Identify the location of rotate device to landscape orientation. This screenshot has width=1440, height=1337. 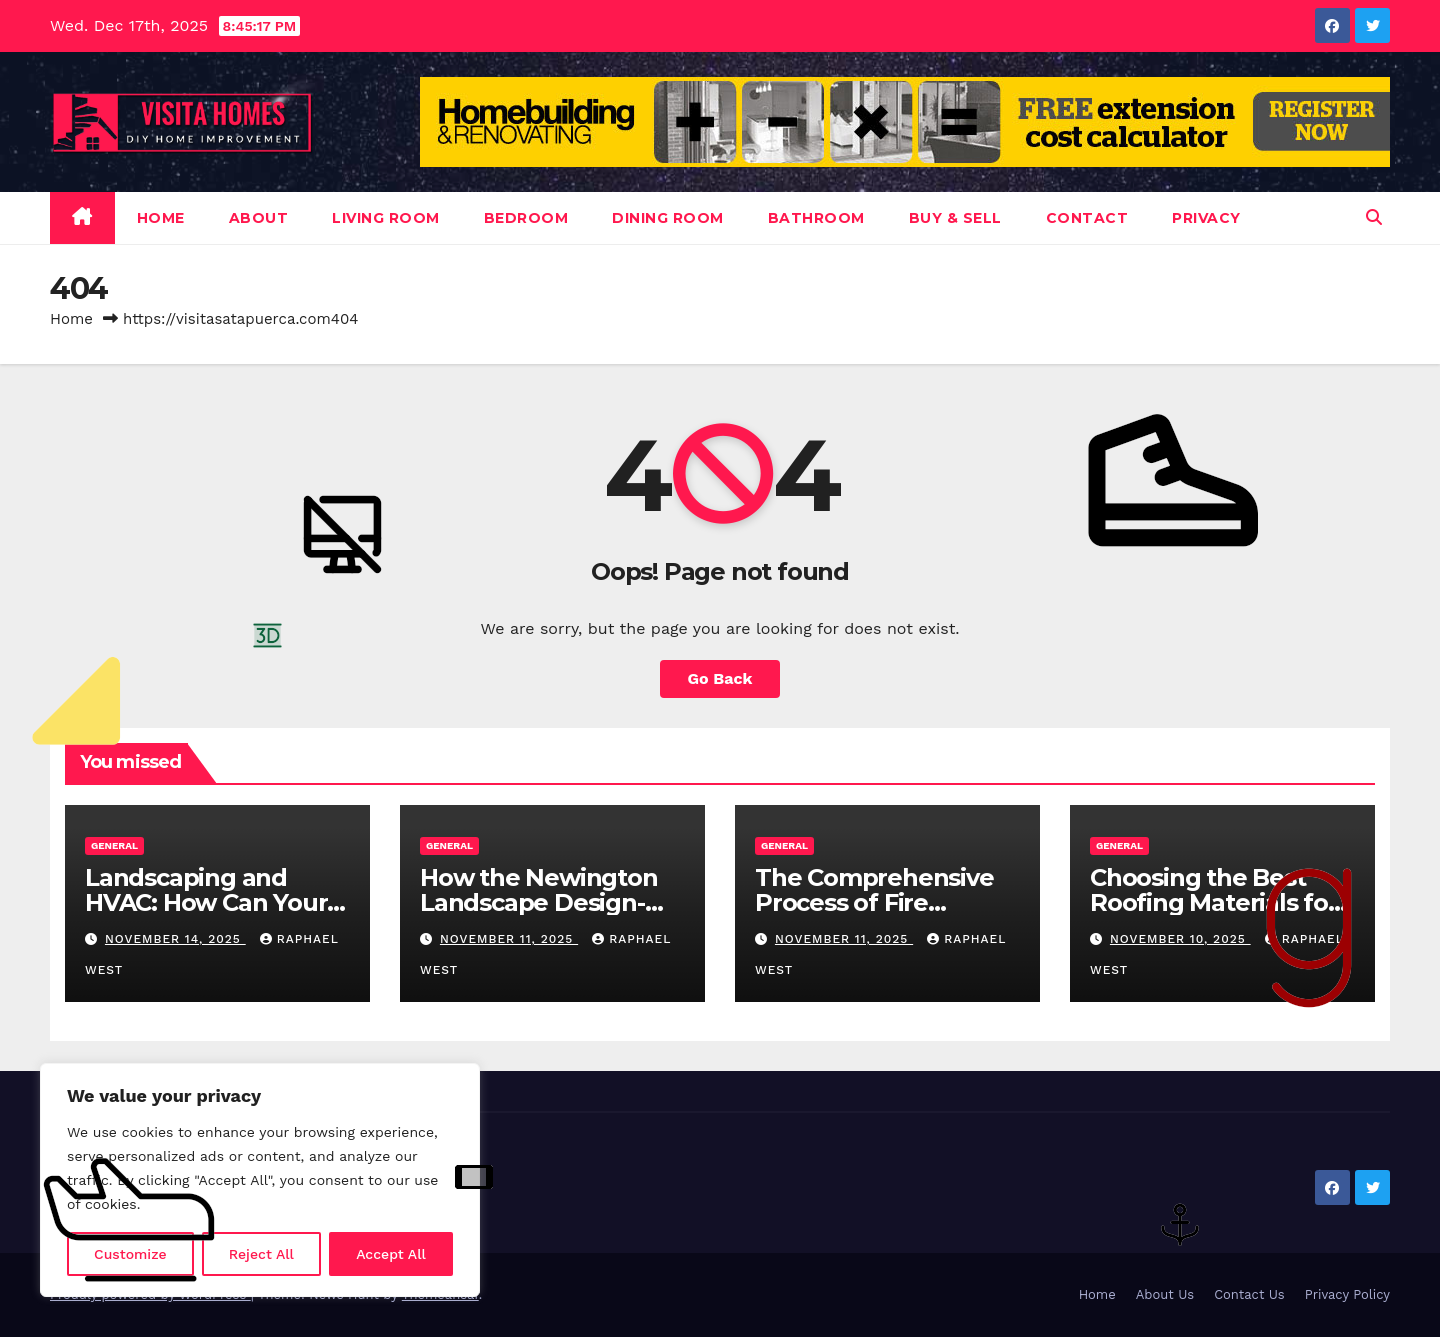
(474, 1177).